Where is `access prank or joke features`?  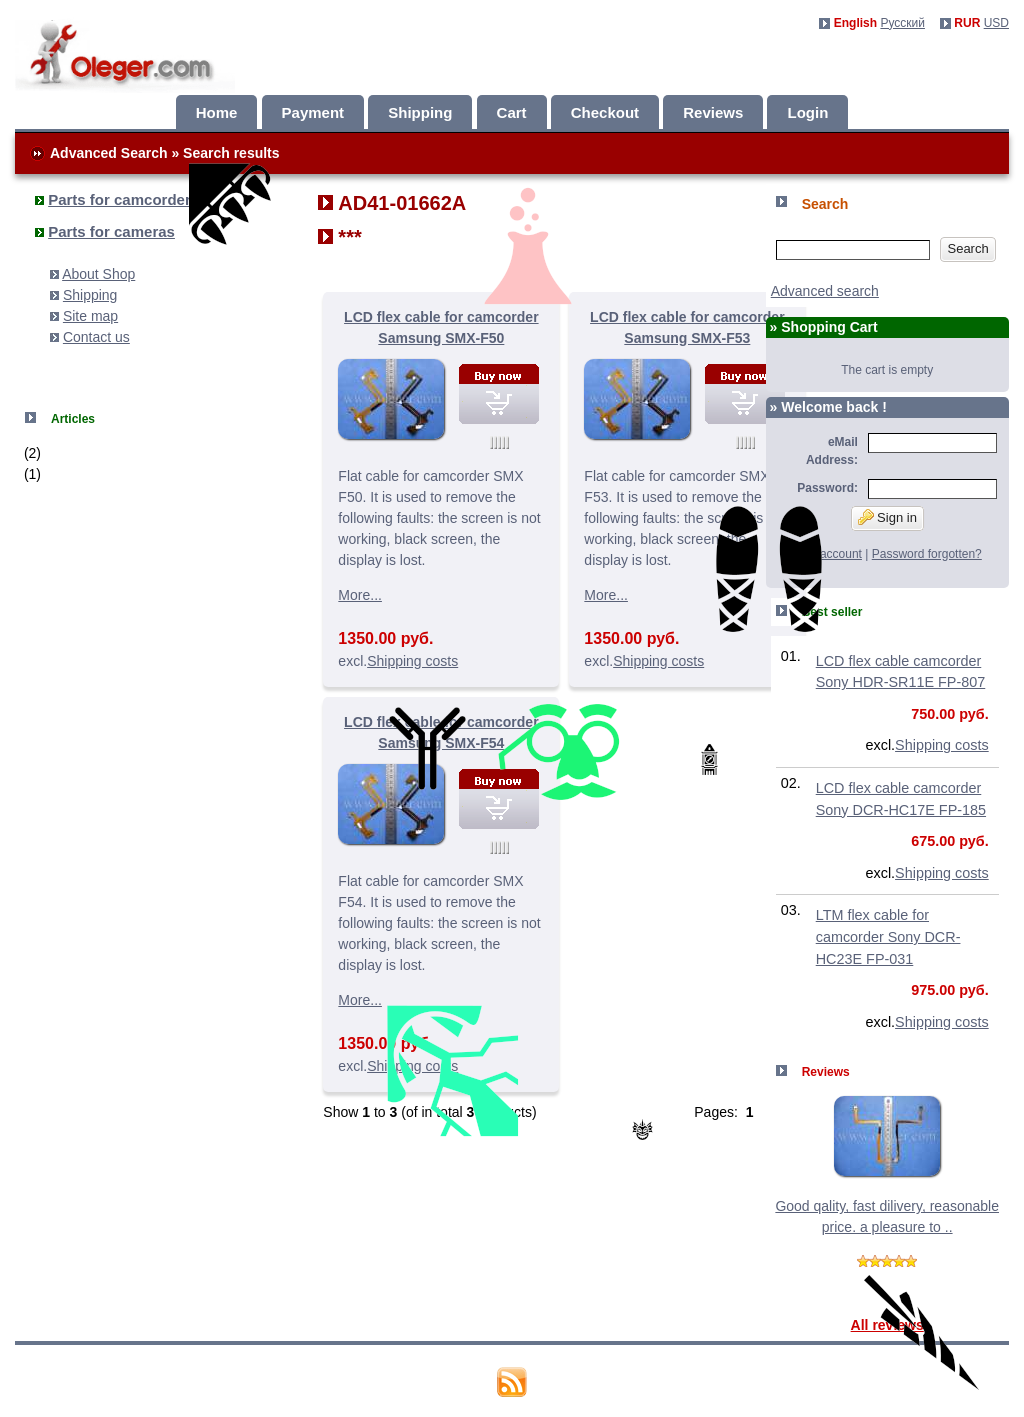
access prank or joke features is located at coordinates (558, 749).